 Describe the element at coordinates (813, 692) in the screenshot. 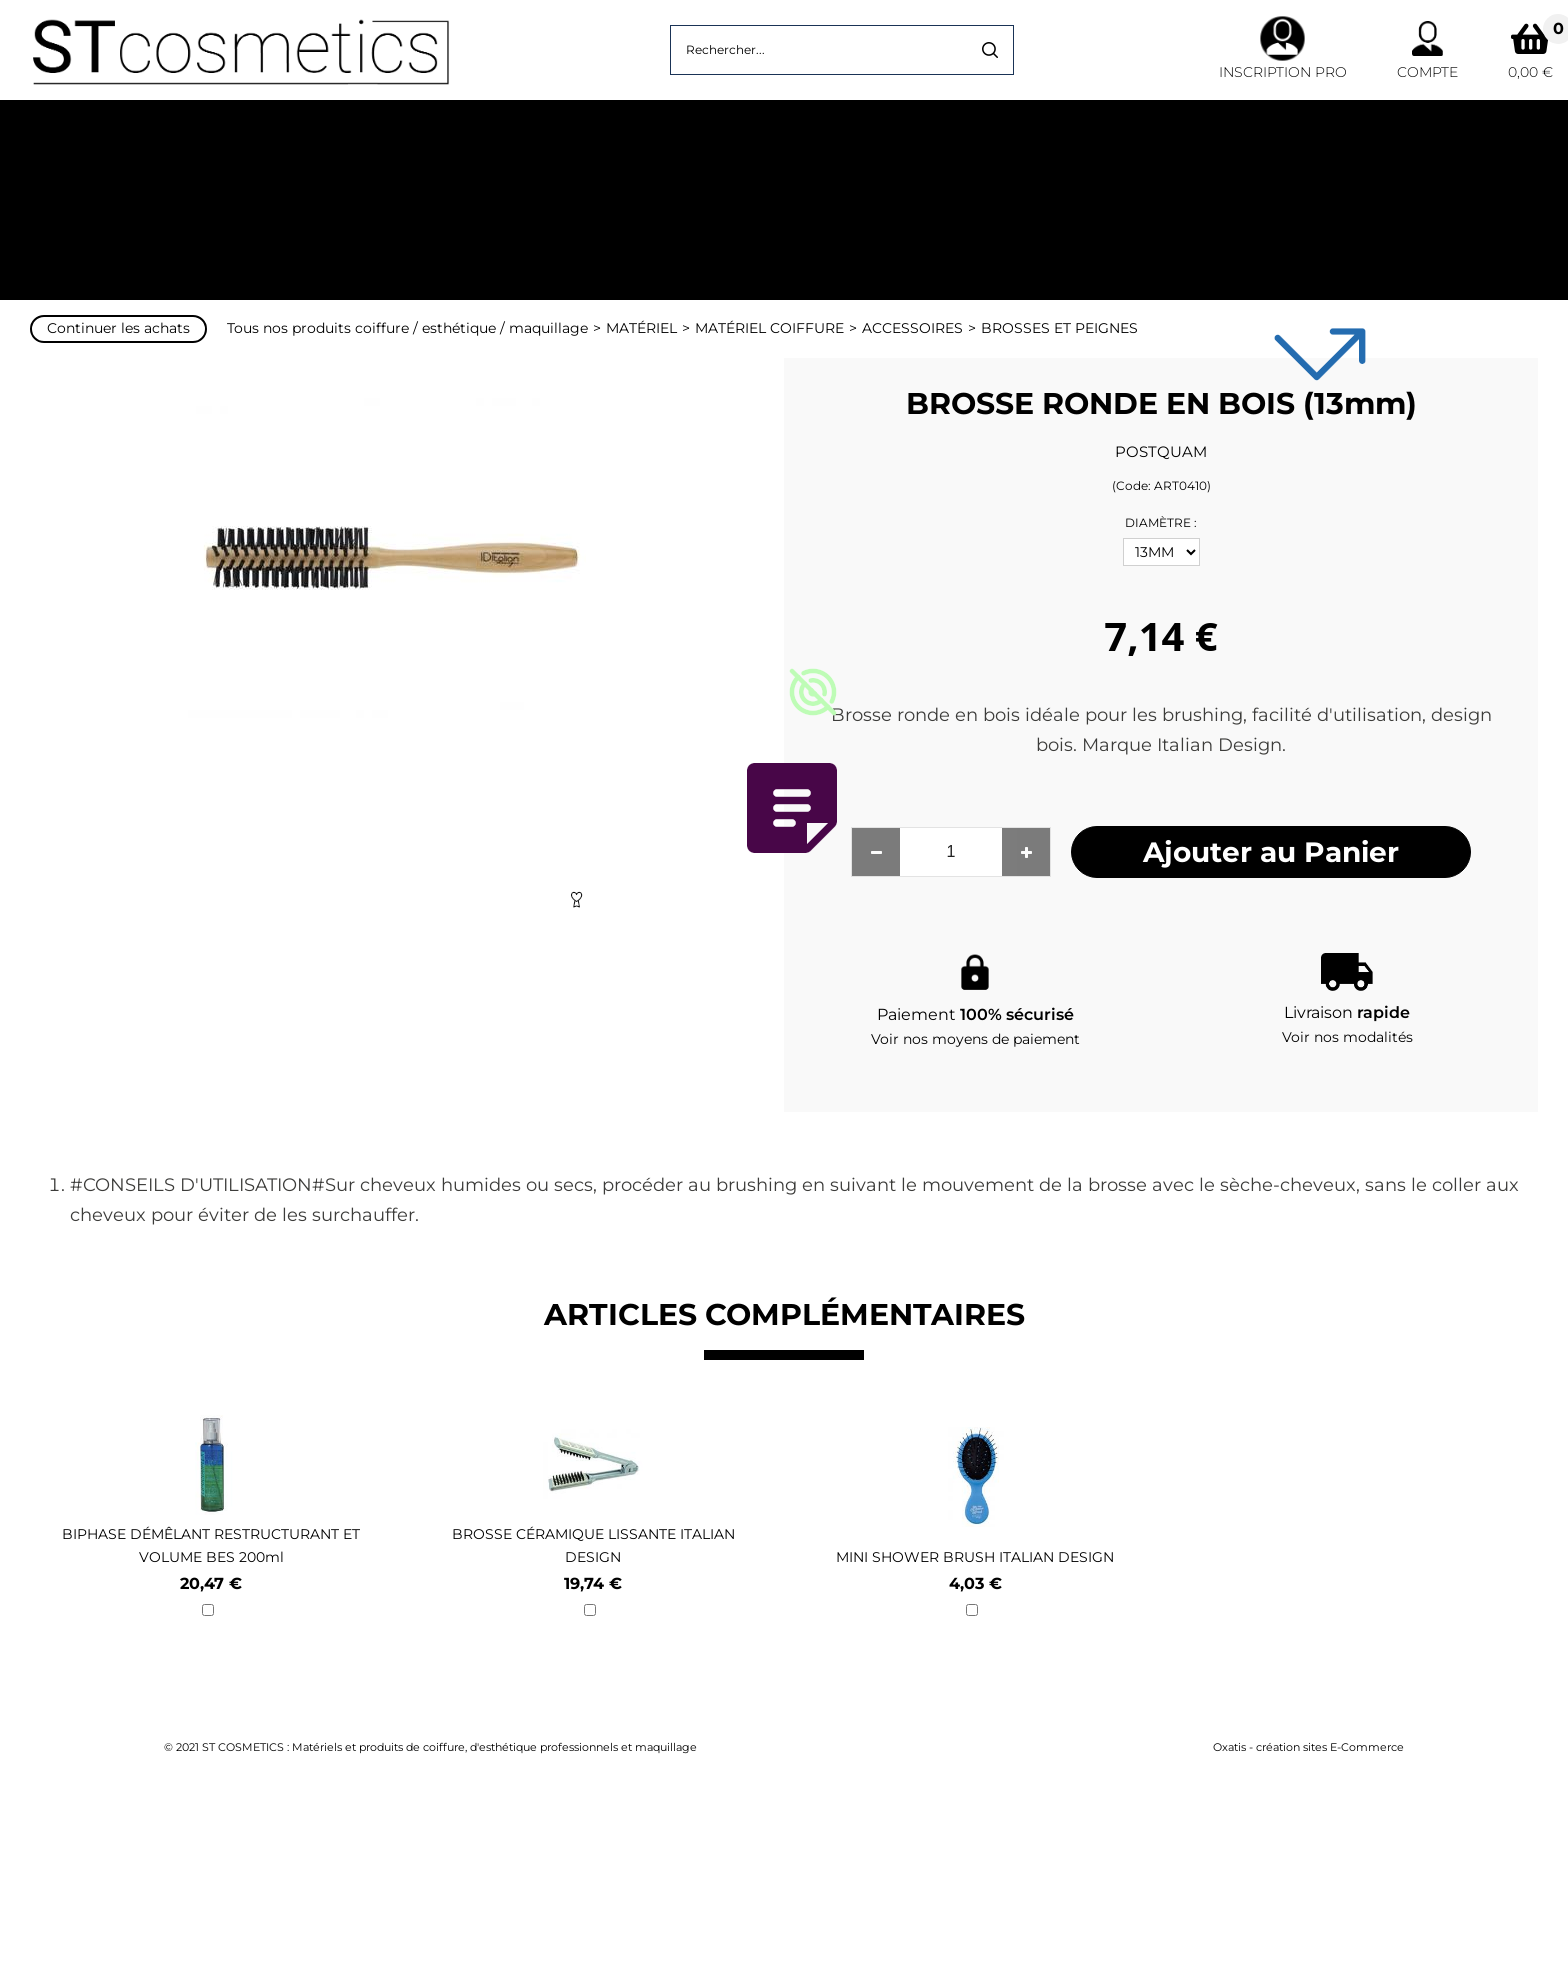

I see `disable targeting or tracking` at that location.